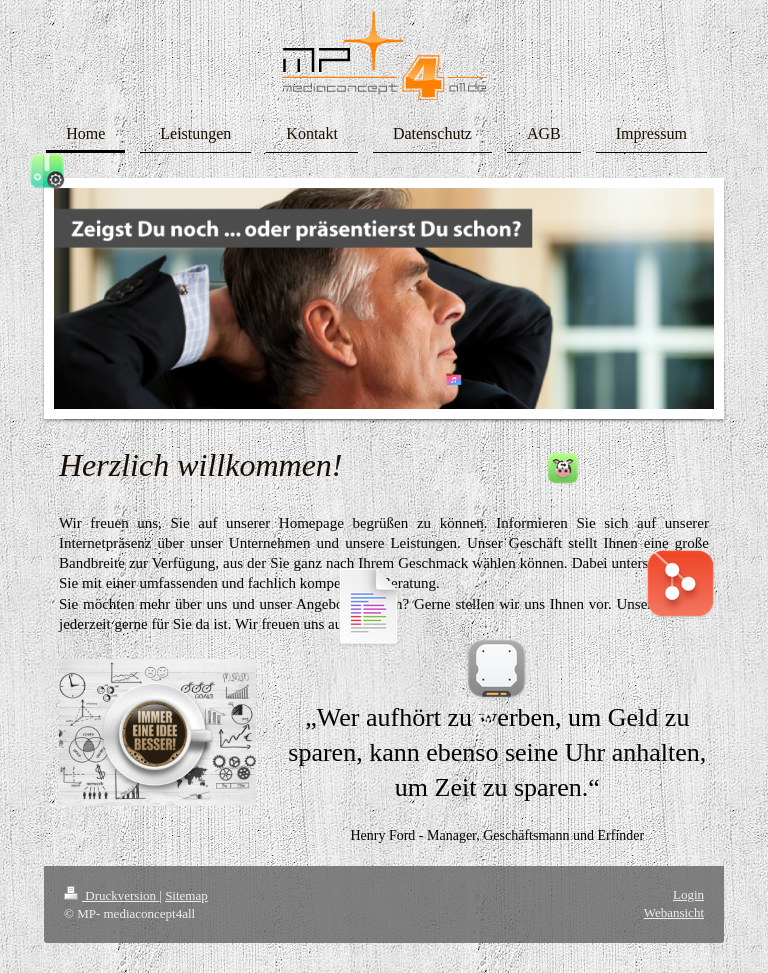  What do you see at coordinates (680, 583) in the screenshot?
I see `open git version control application` at bounding box center [680, 583].